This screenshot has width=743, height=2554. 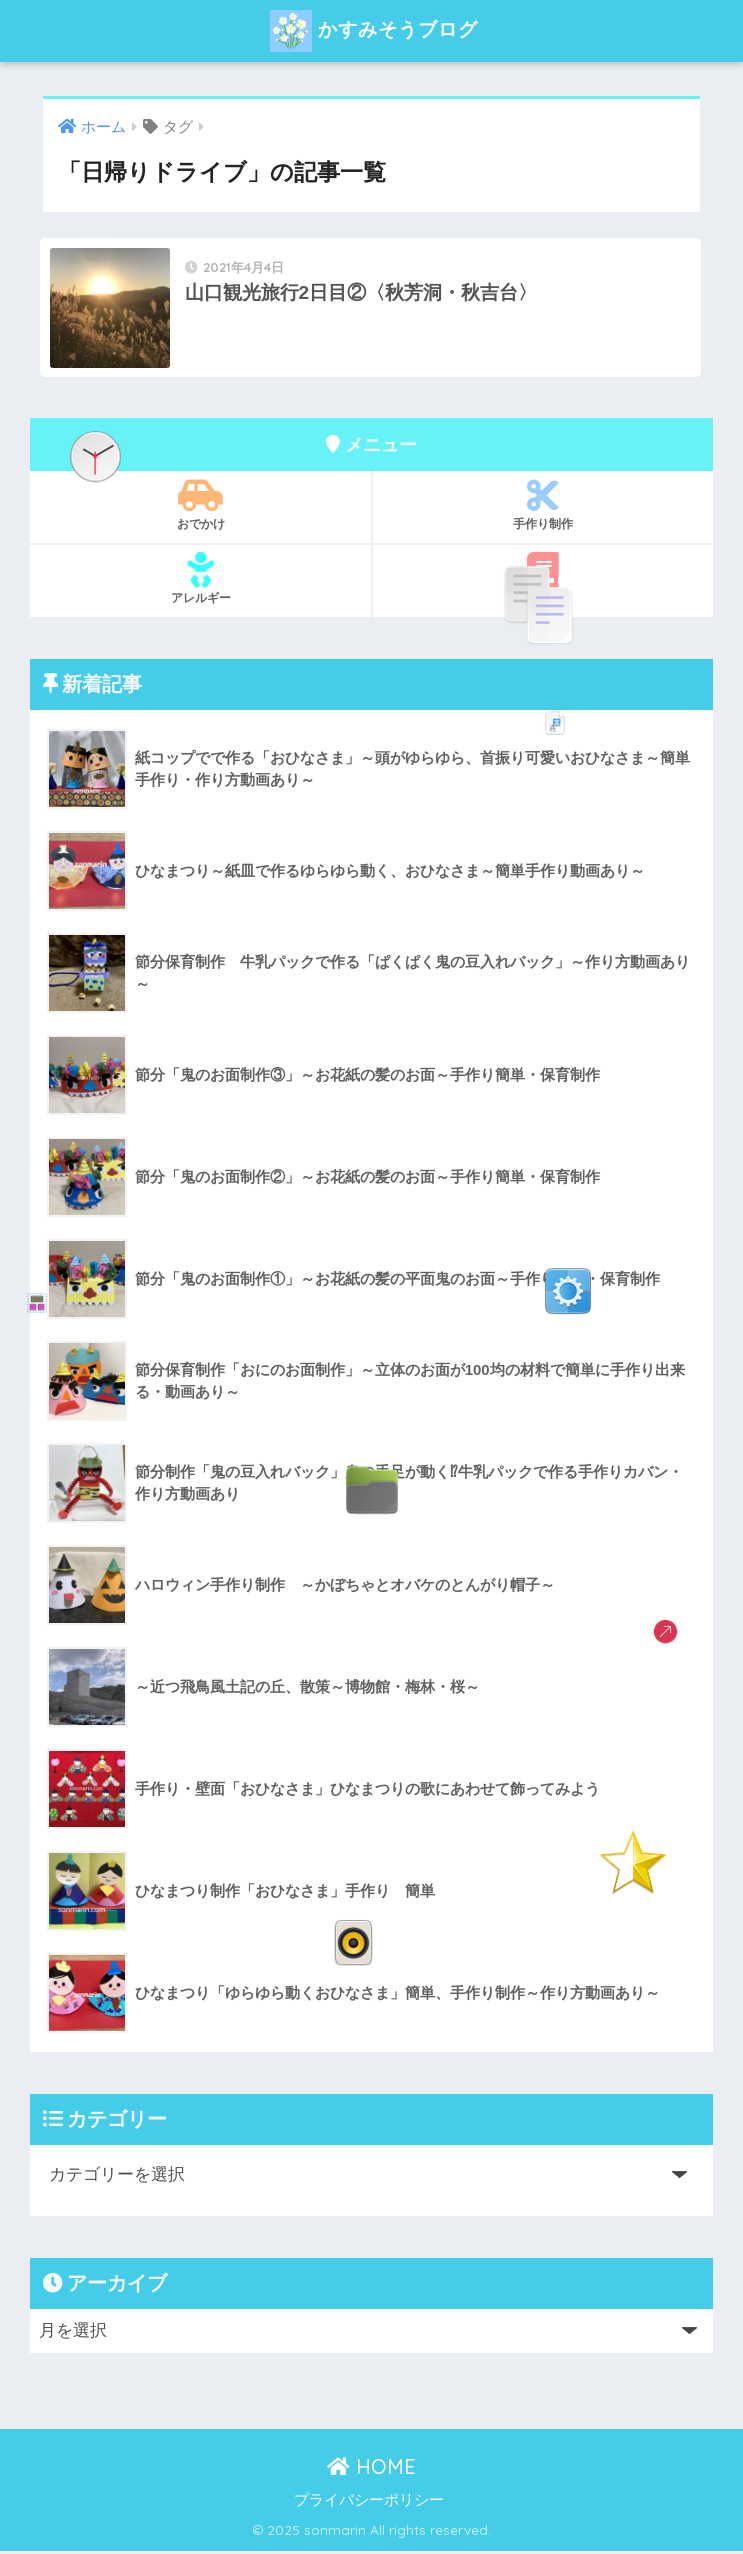 I want to click on indicates a partial or half rating, so click(x=632, y=1864).